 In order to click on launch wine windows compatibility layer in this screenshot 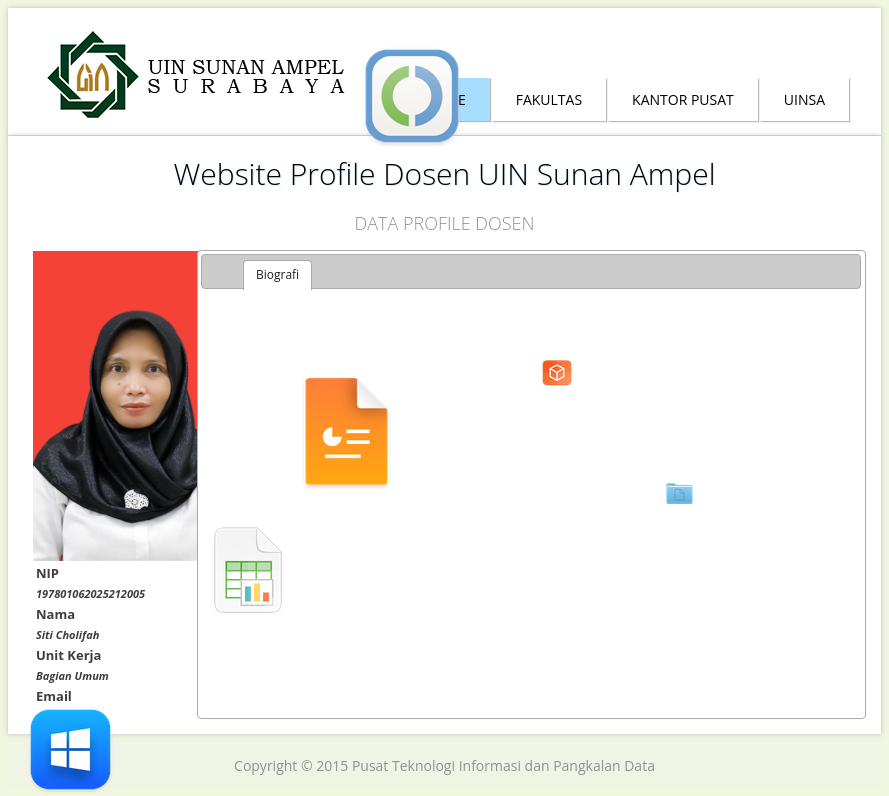, I will do `click(70, 749)`.